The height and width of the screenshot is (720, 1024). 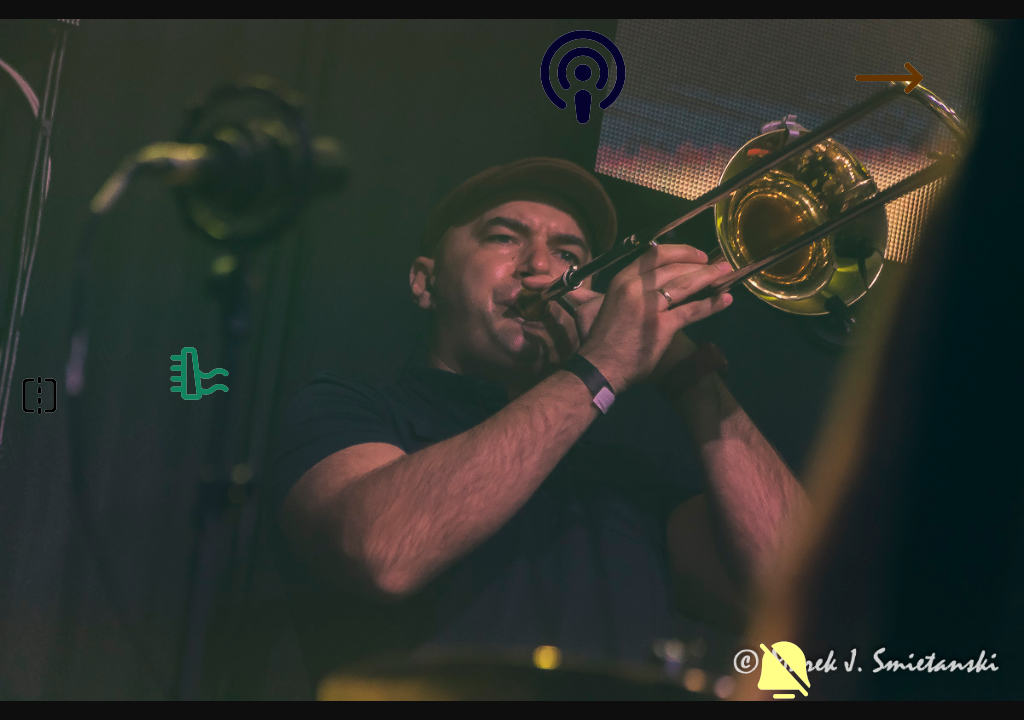 I want to click on access podcast library, so click(x=583, y=77).